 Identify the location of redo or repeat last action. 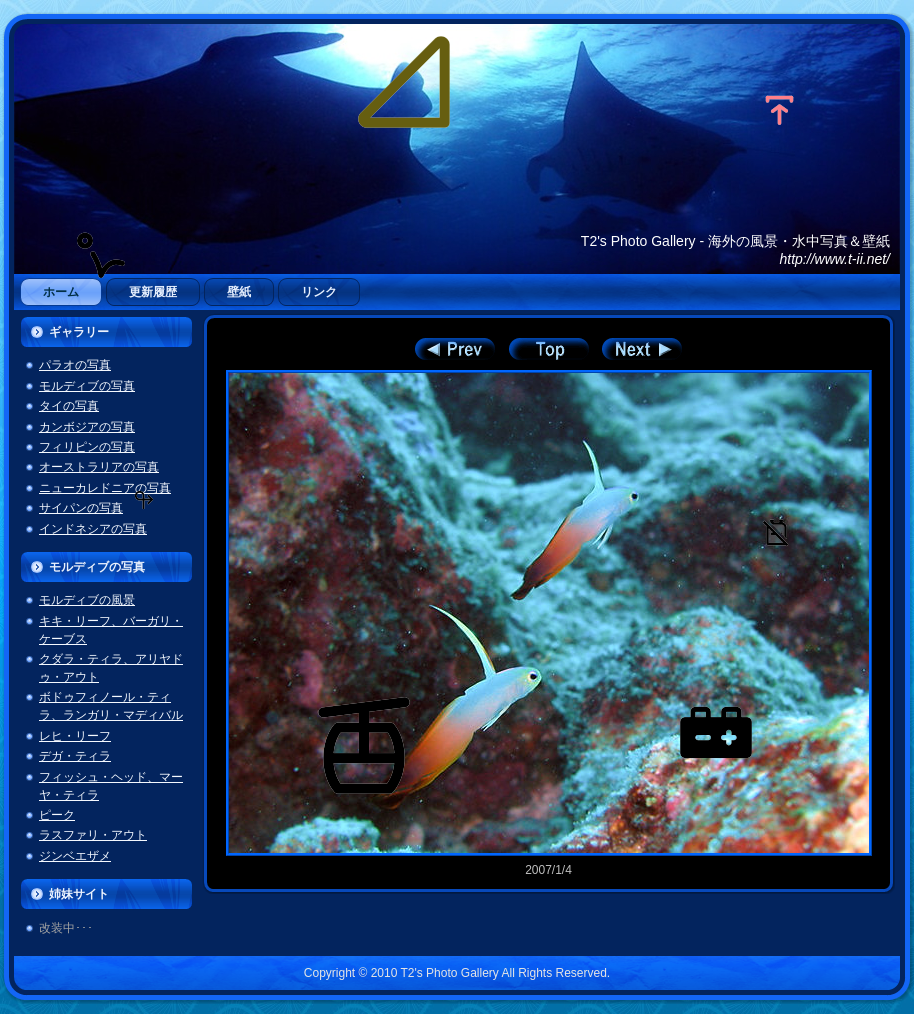
(143, 499).